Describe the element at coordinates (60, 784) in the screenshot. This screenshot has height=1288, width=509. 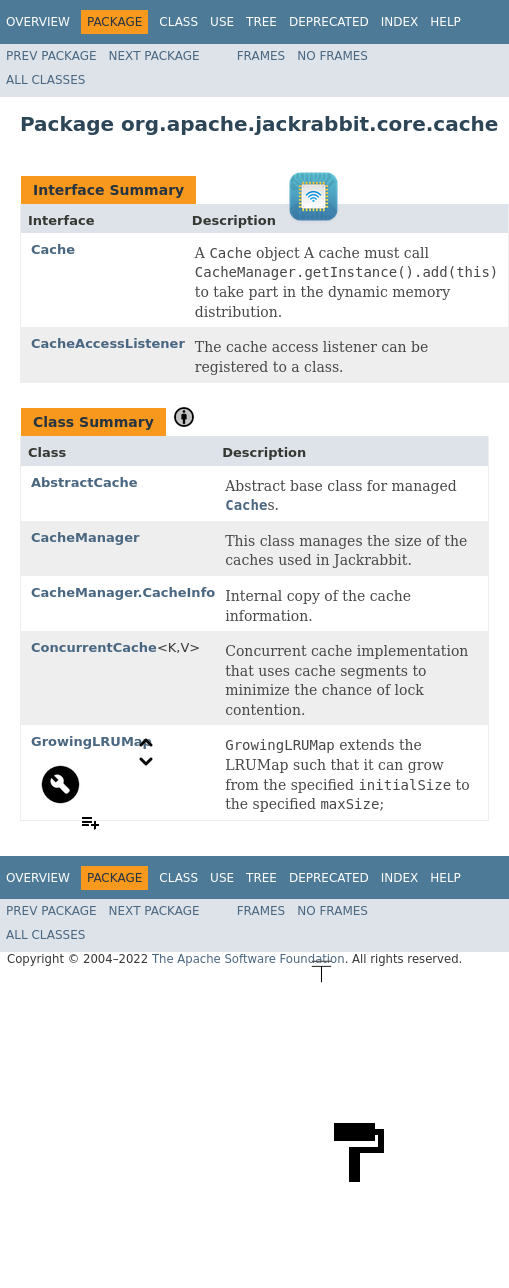
I see `access settings or configuration options` at that location.